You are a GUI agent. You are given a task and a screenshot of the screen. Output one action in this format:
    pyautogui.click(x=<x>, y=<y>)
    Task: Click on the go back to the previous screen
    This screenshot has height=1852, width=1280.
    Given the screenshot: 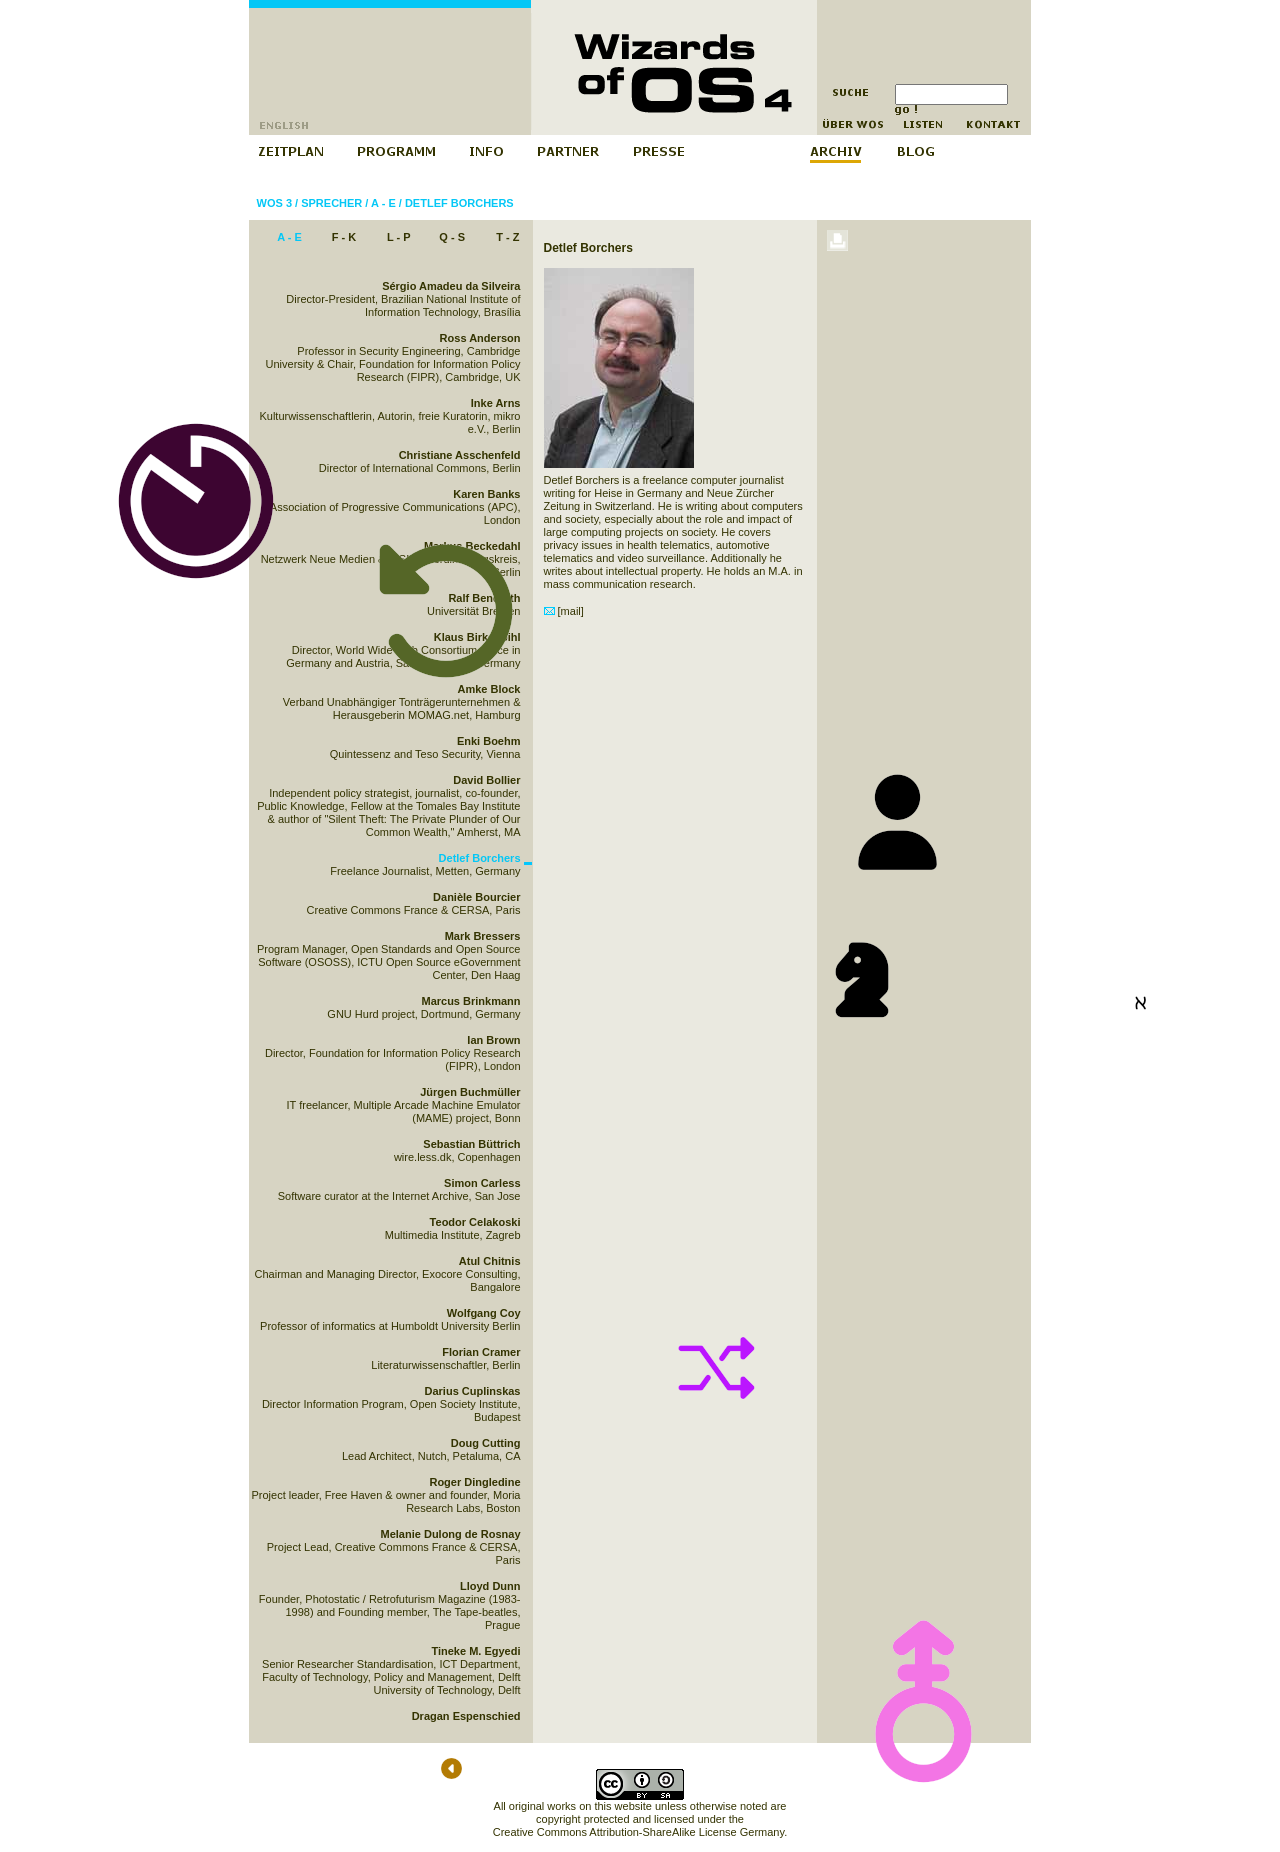 What is the action you would take?
    pyautogui.click(x=451, y=1768)
    